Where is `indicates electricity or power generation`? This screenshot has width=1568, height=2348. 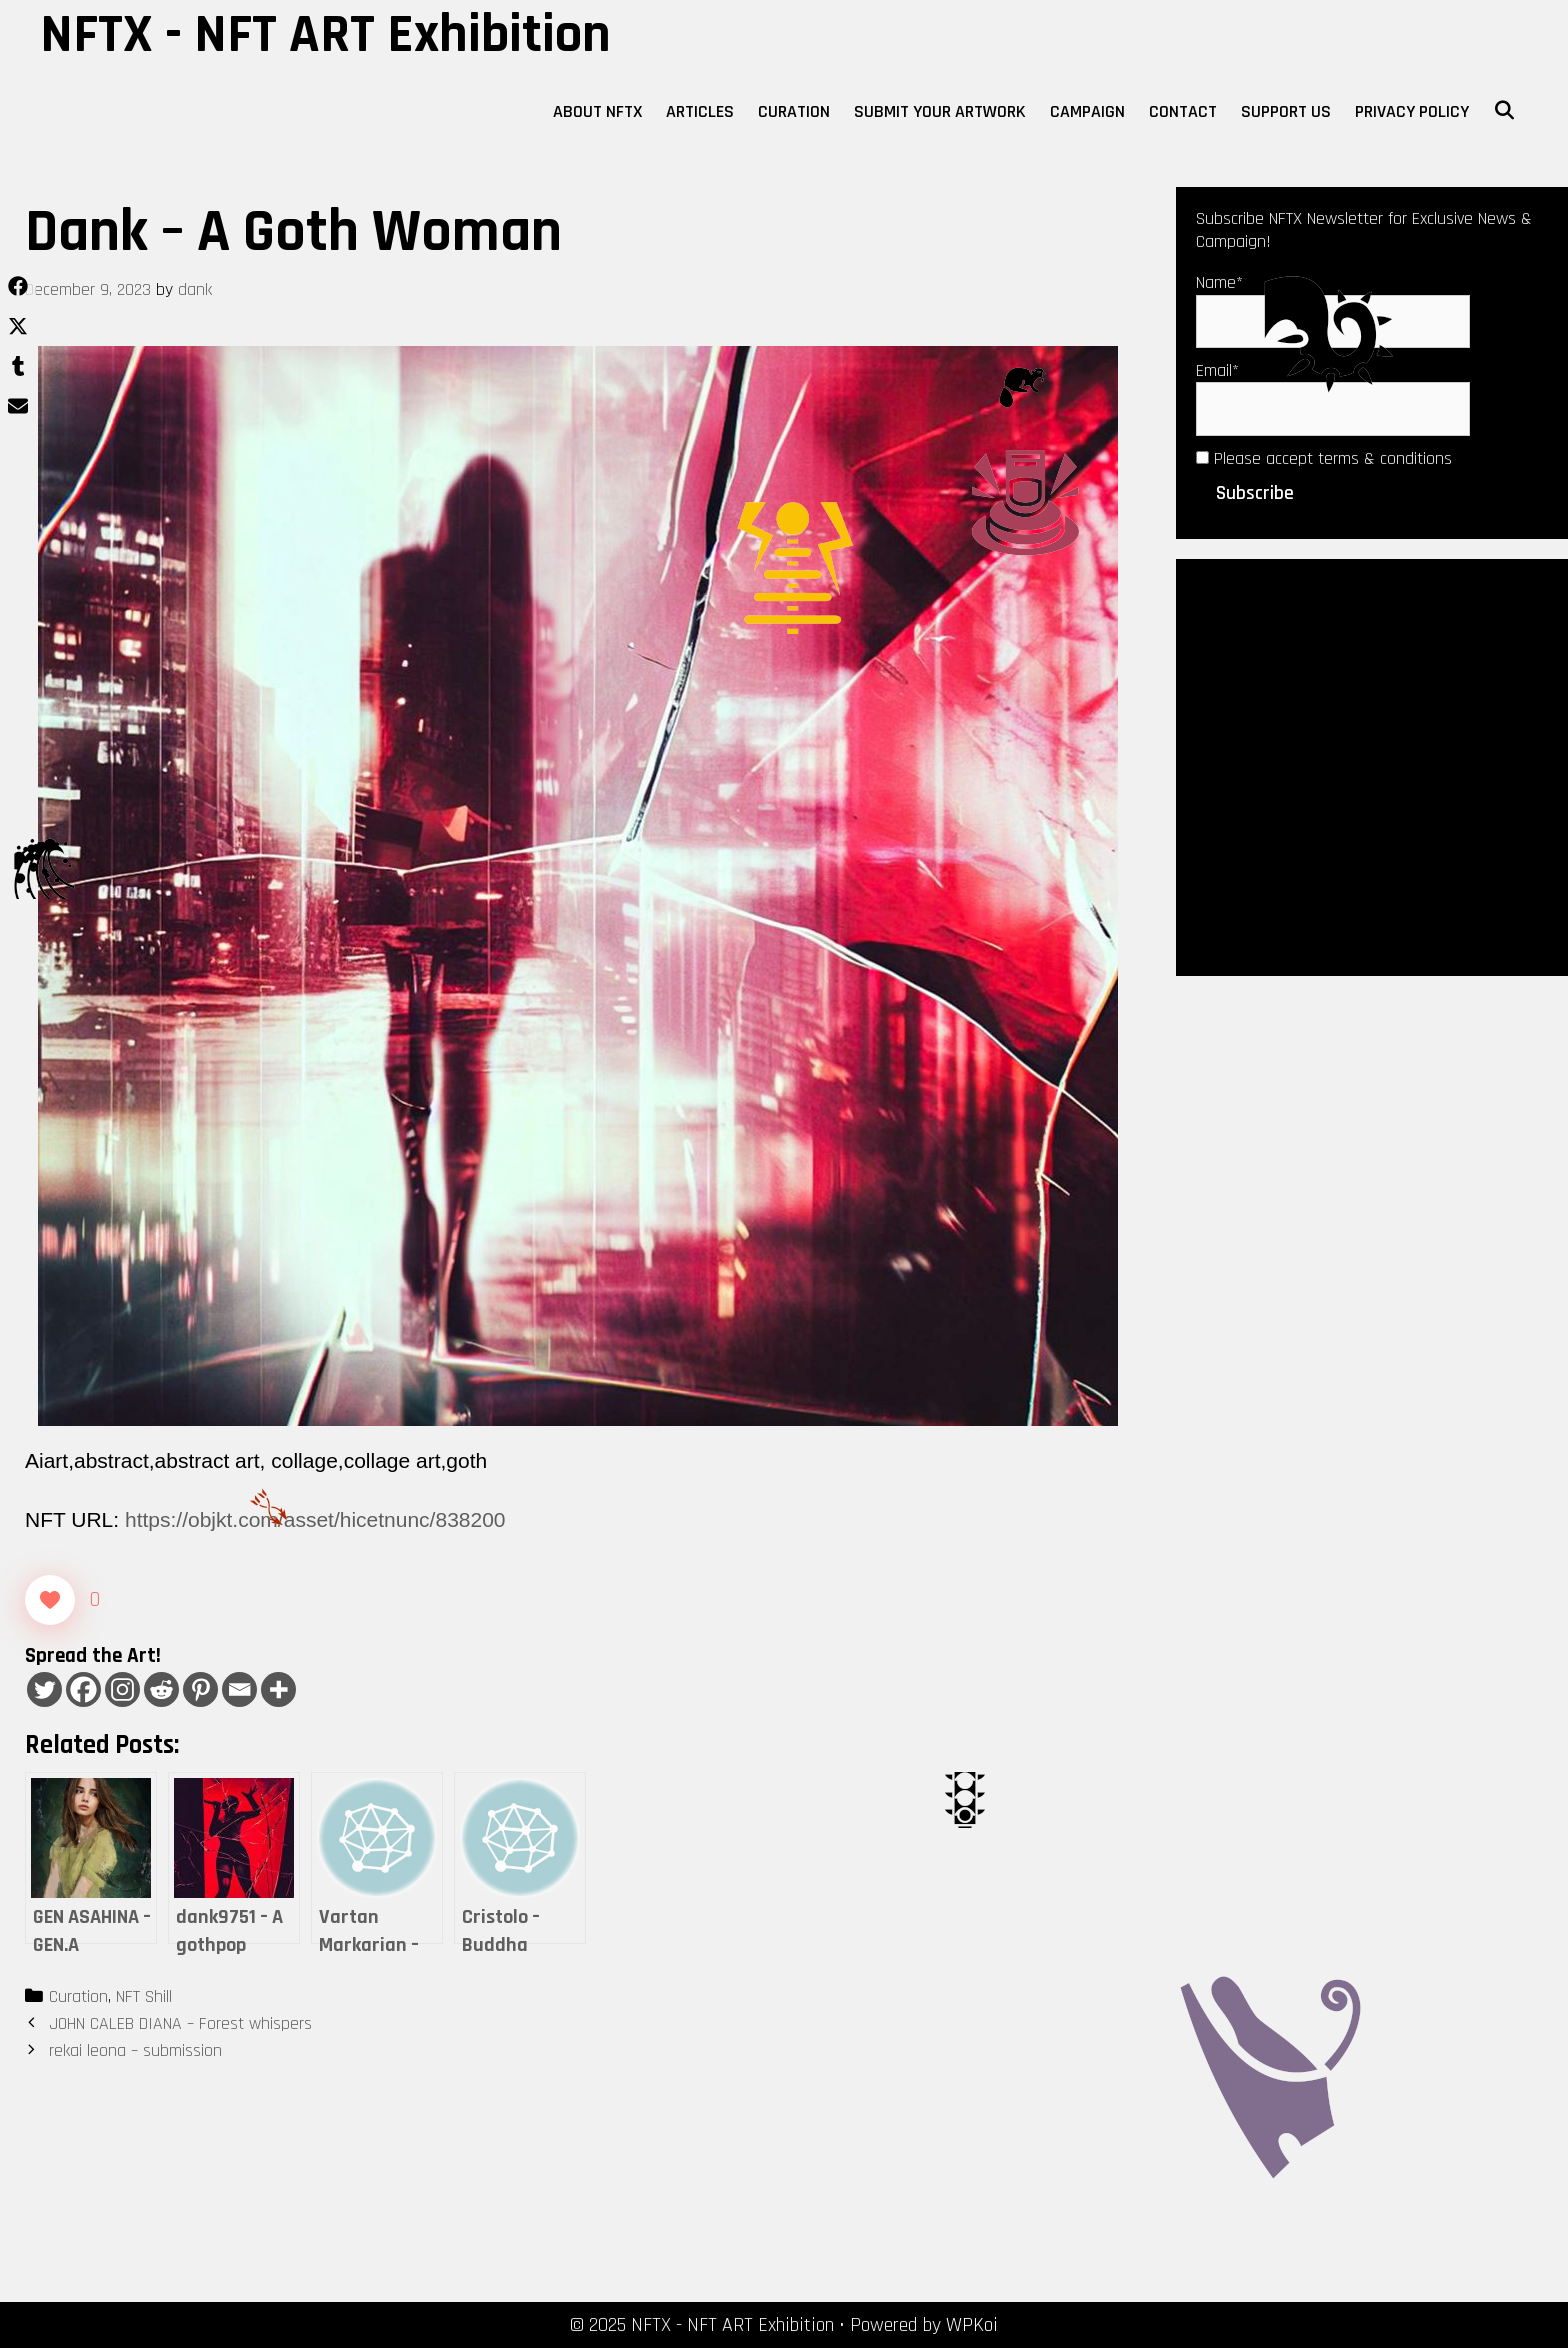
indicates electricity or power generation is located at coordinates (793, 568).